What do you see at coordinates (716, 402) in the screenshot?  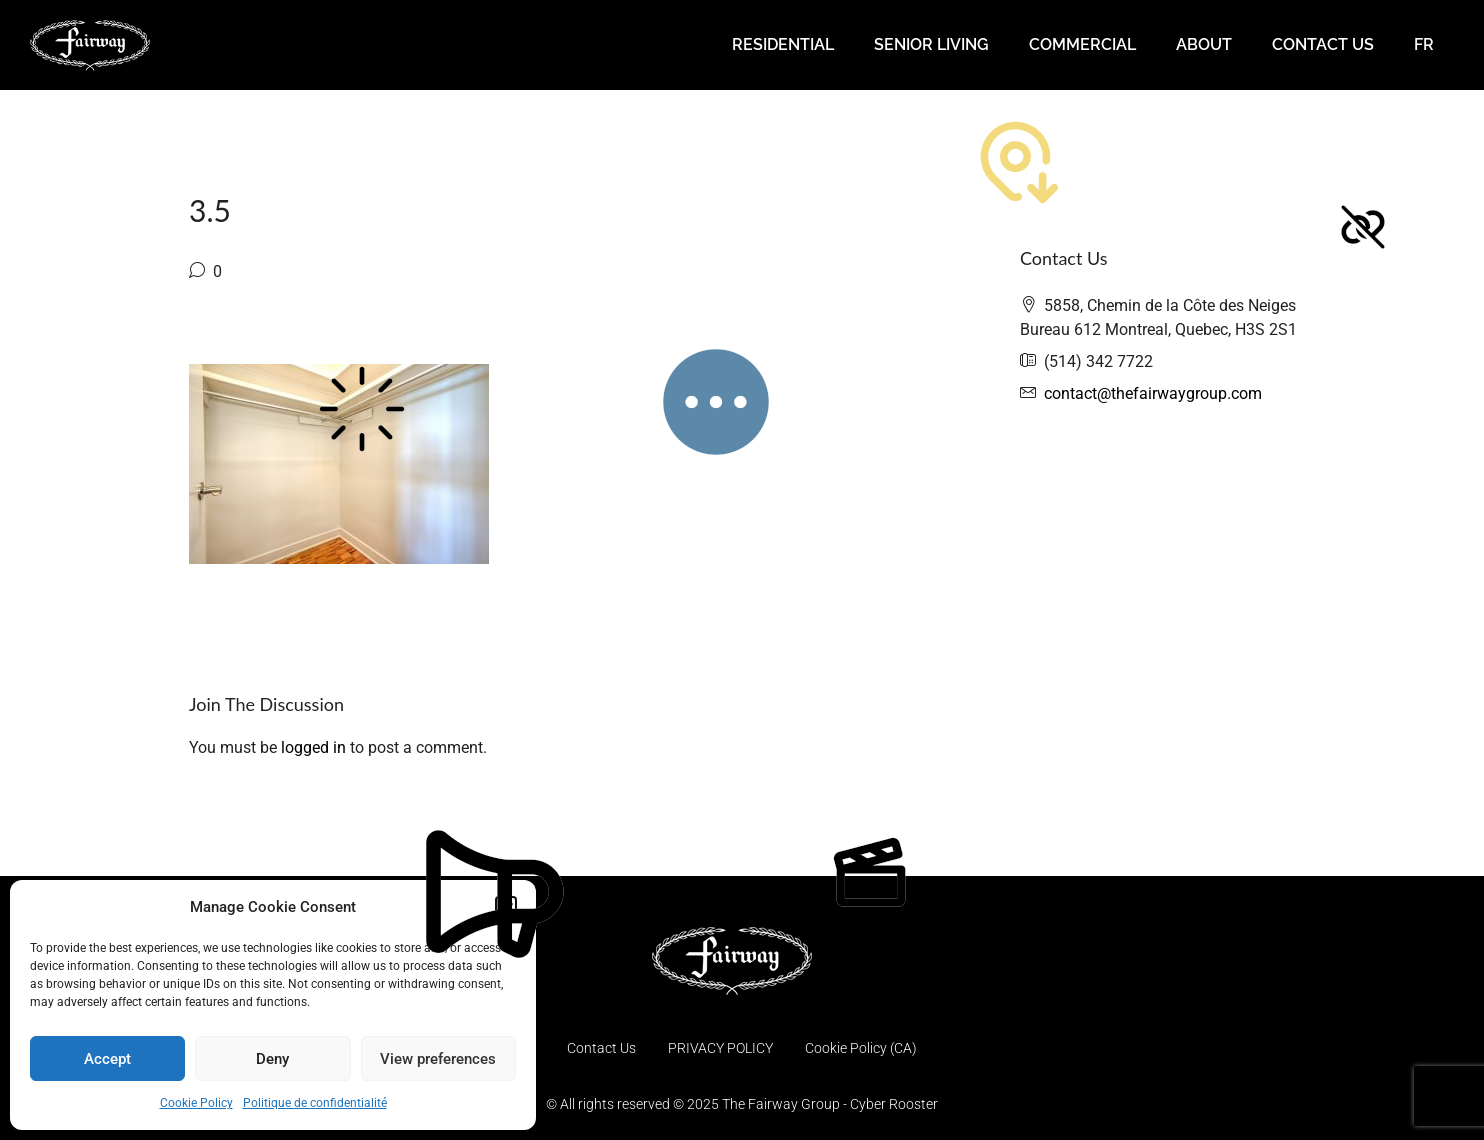 I see `access more options or actions` at bounding box center [716, 402].